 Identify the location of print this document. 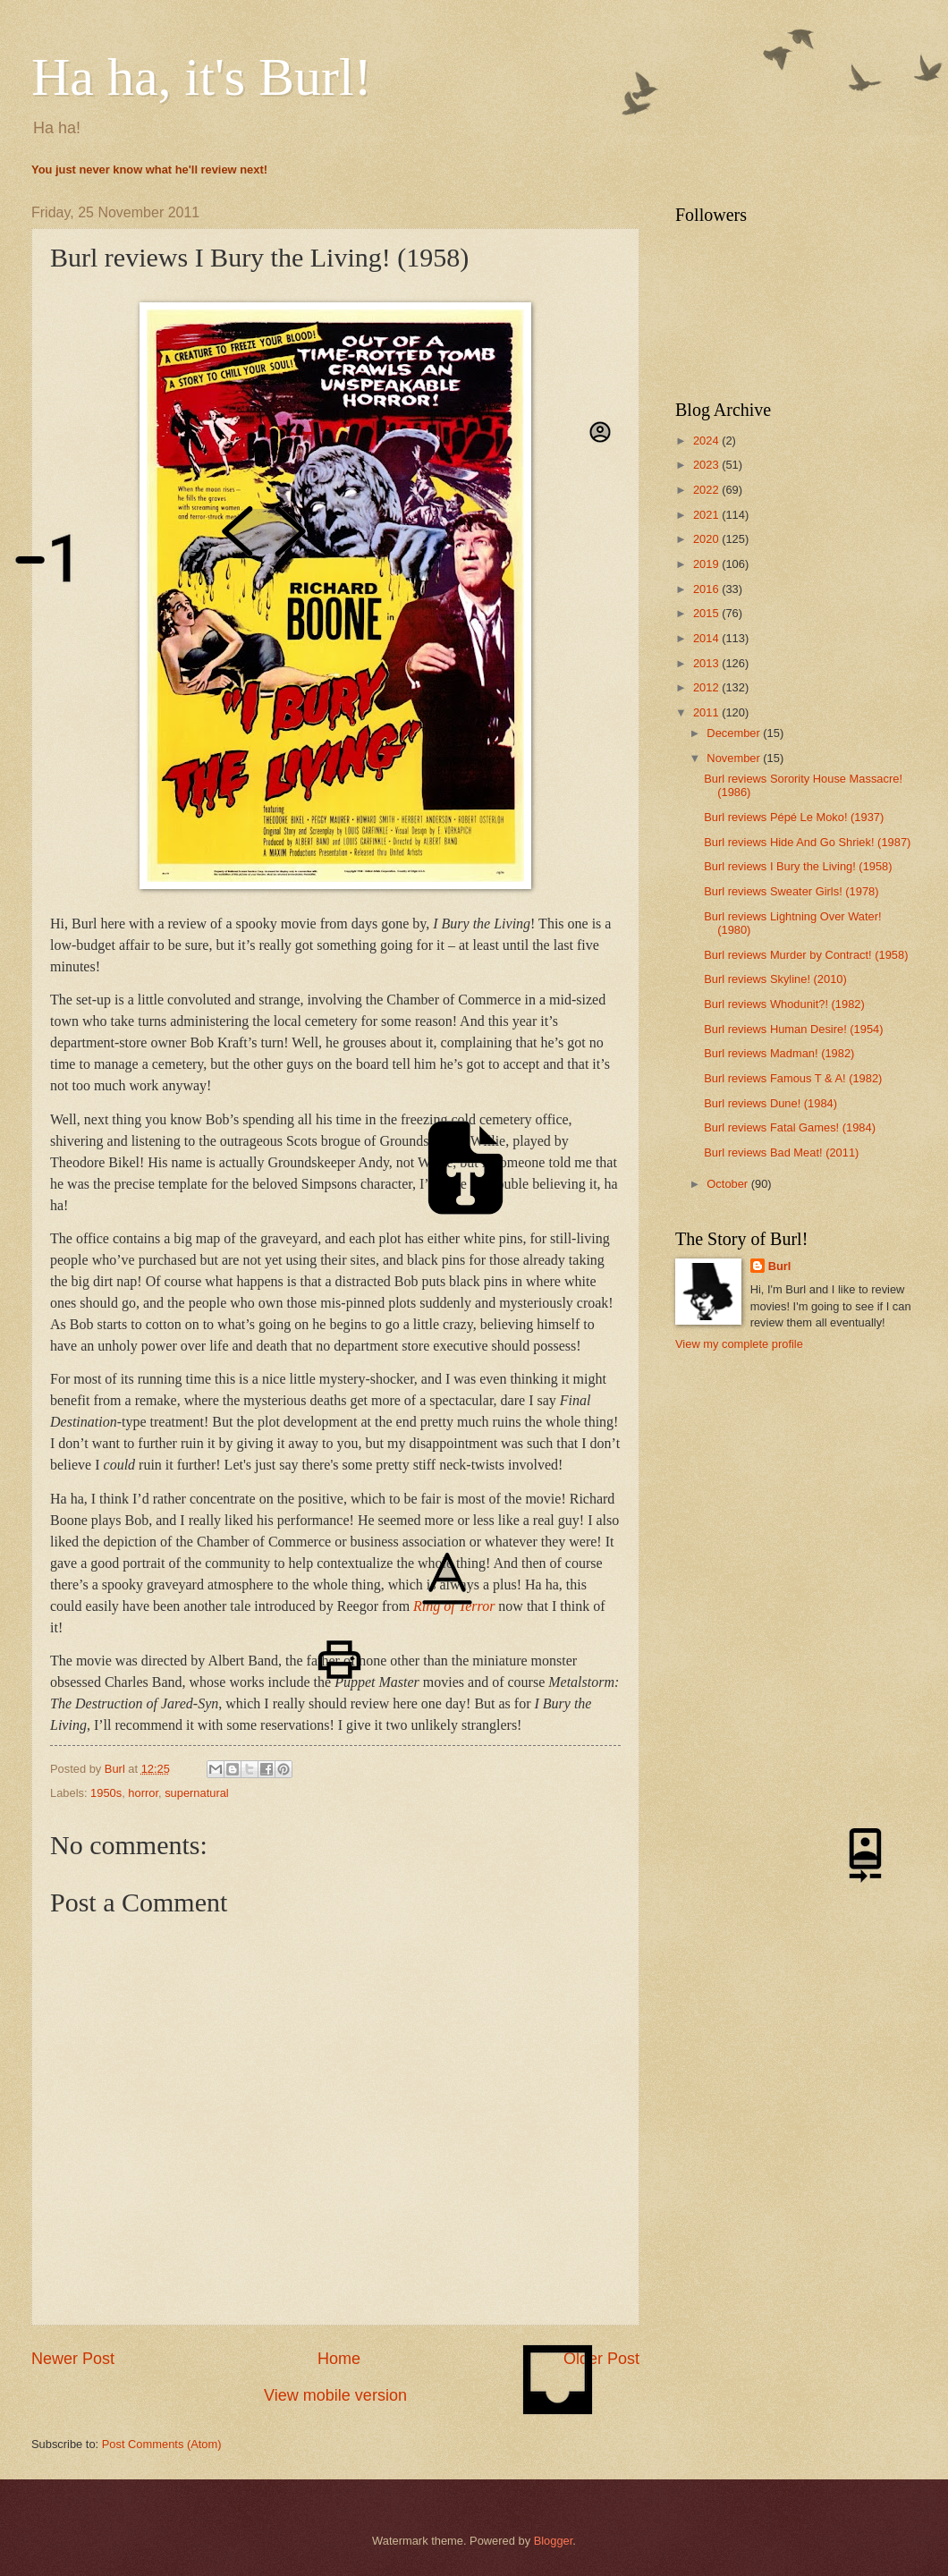
(339, 1659).